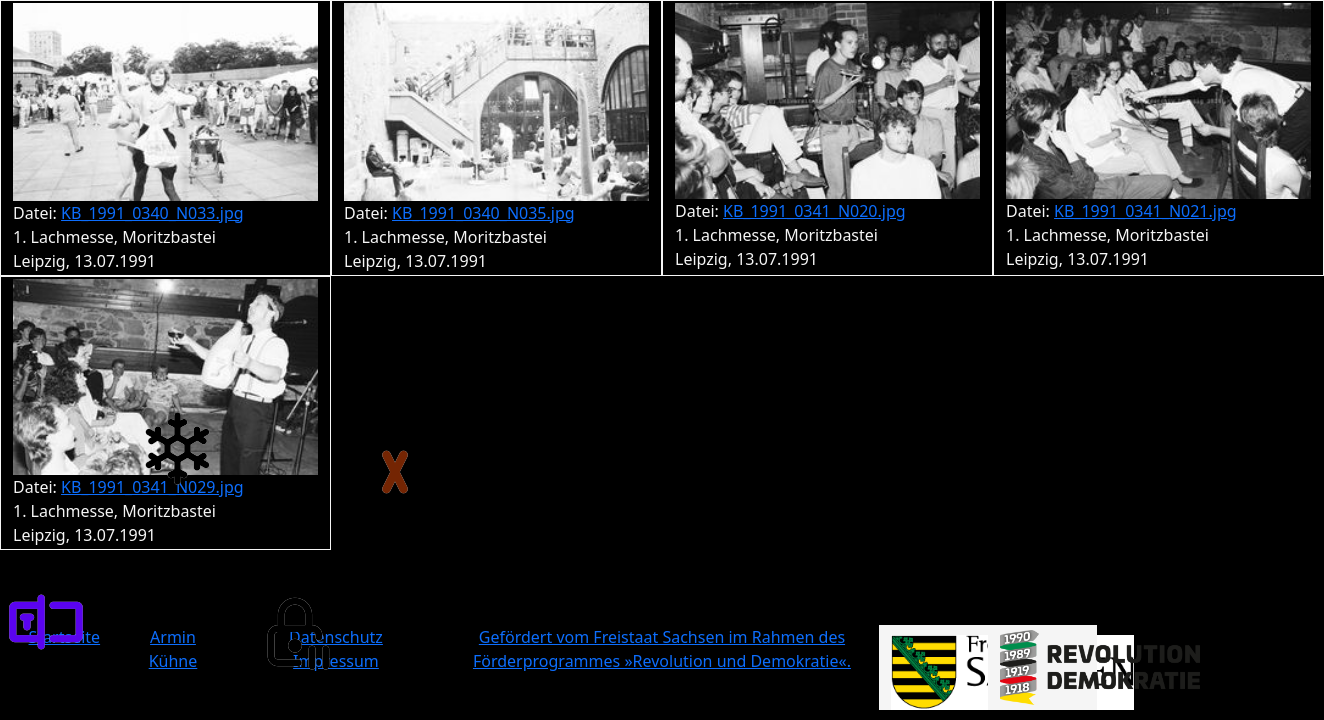  Describe the element at coordinates (46, 622) in the screenshot. I see `enter or edit text in a form field` at that location.